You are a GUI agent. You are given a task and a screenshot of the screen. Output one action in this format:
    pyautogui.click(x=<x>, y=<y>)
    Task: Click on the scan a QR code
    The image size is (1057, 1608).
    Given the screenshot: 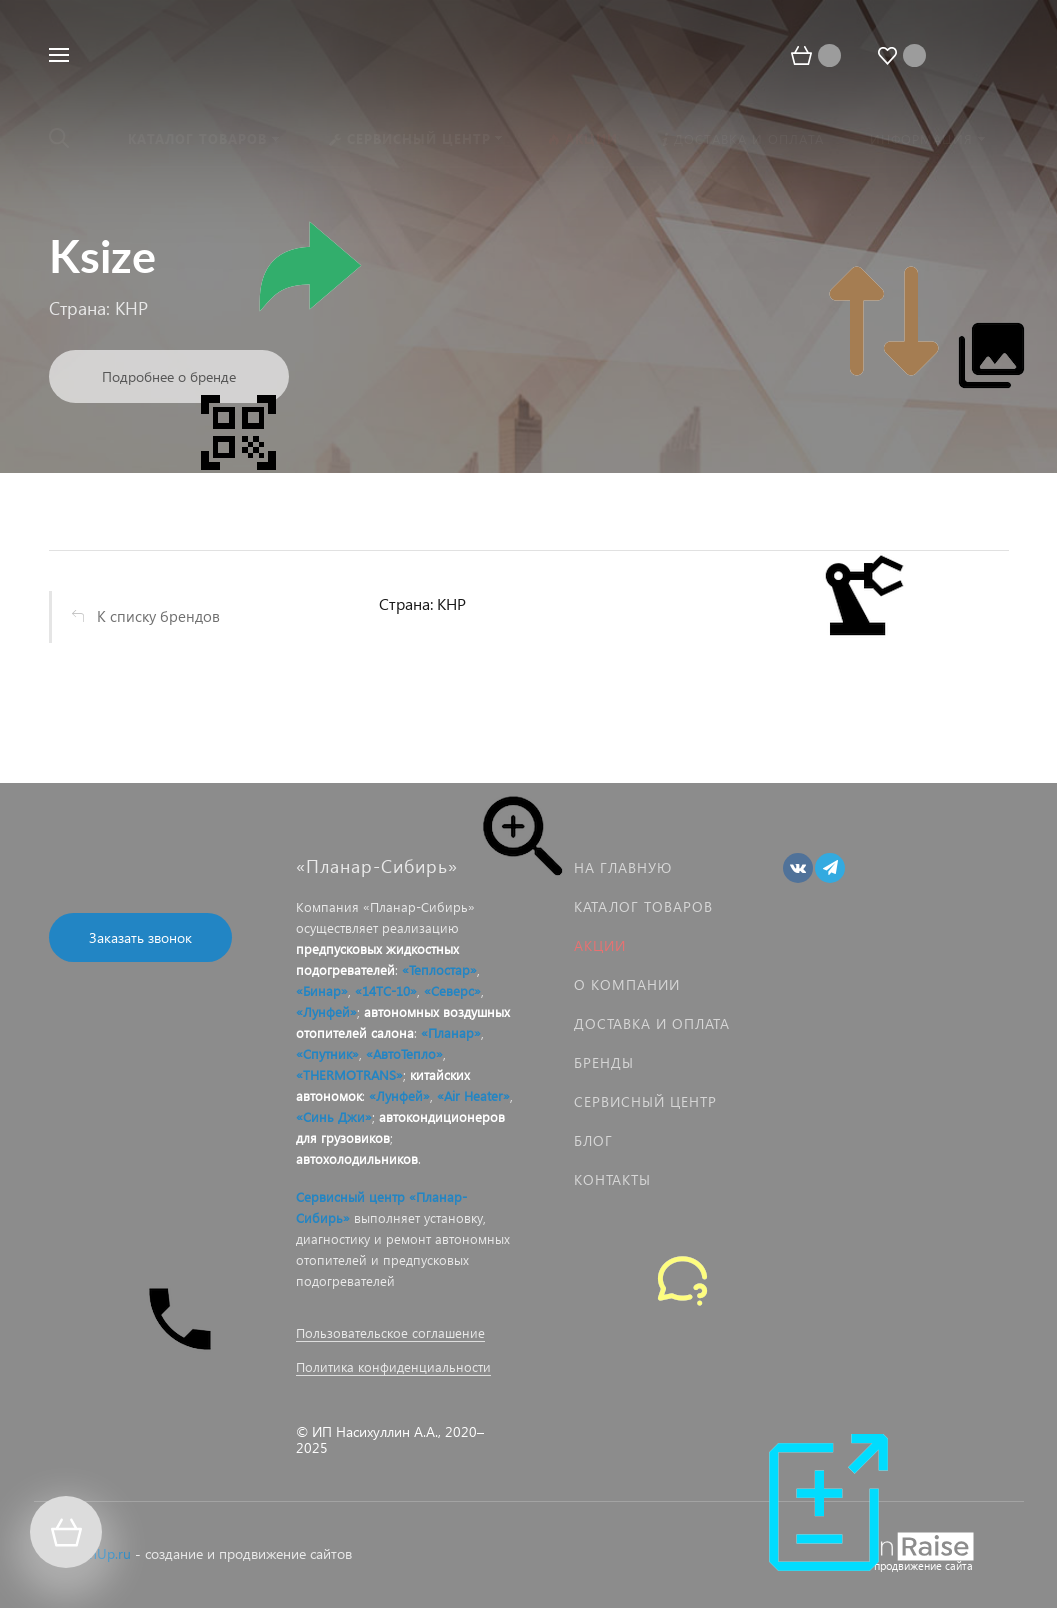 What is the action you would take?
    pyautogui.click(x=238, y=432)
    